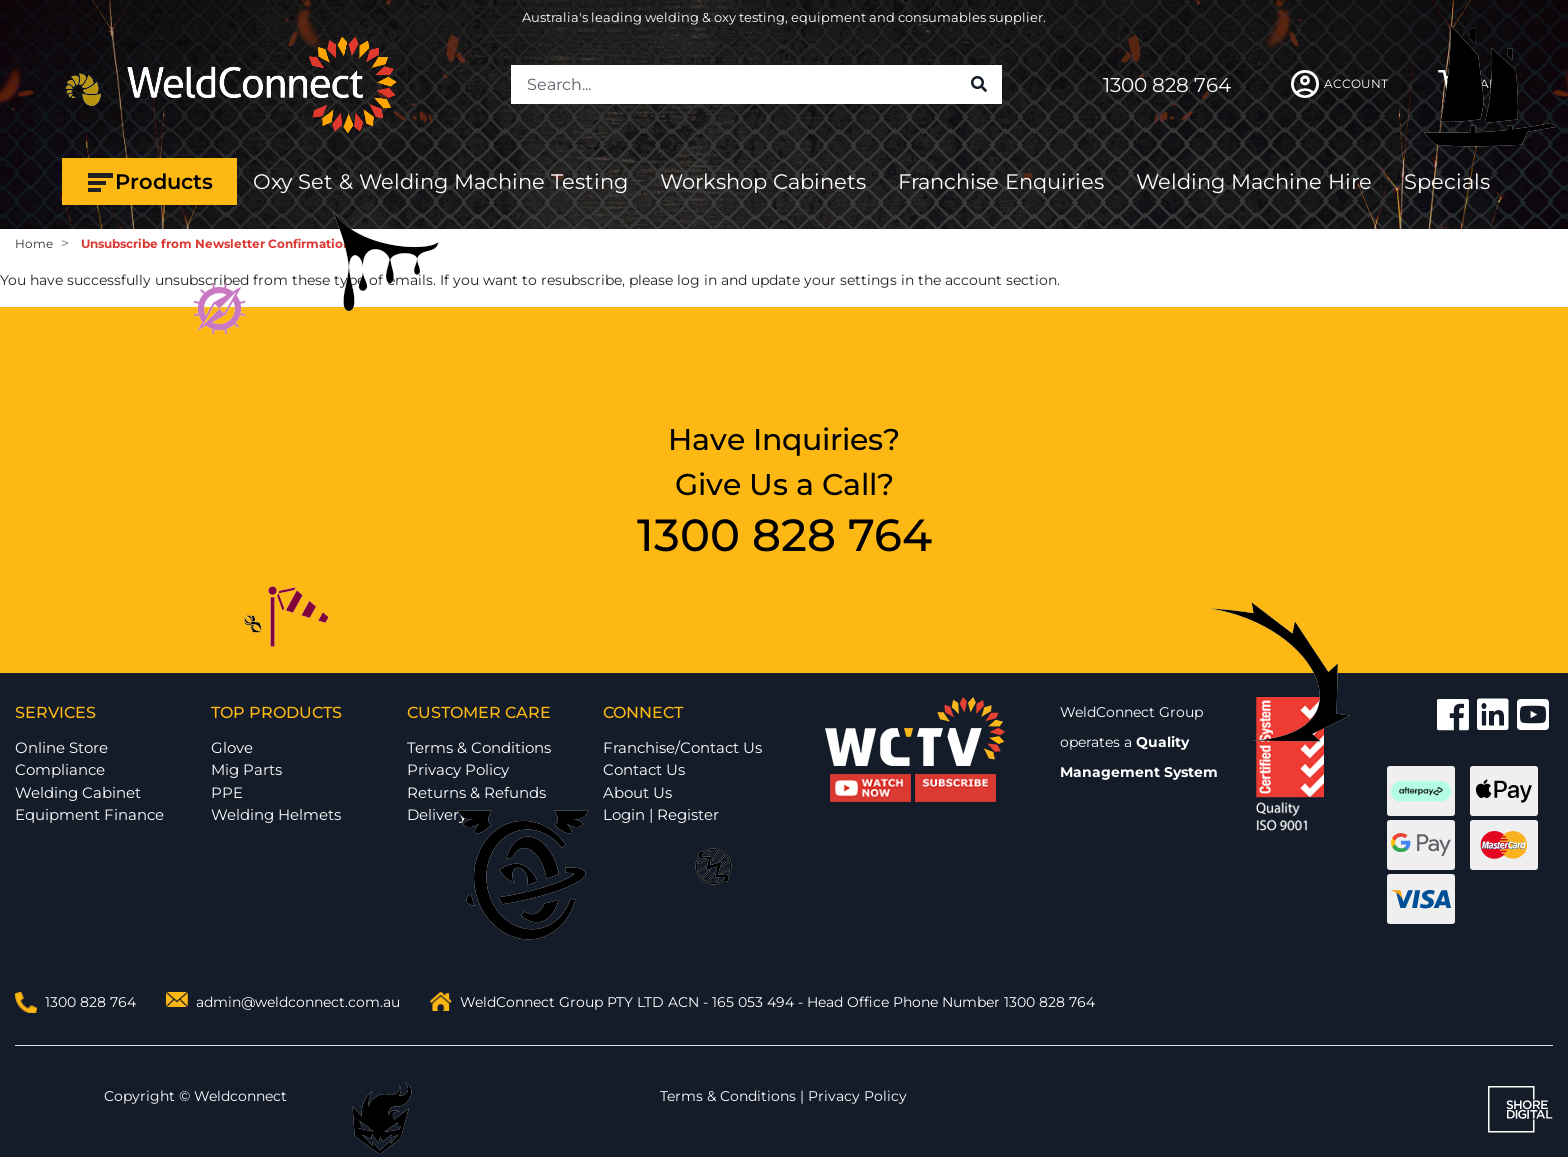  I want to click on select electric whip weapon or ability, so click(1280, 672).